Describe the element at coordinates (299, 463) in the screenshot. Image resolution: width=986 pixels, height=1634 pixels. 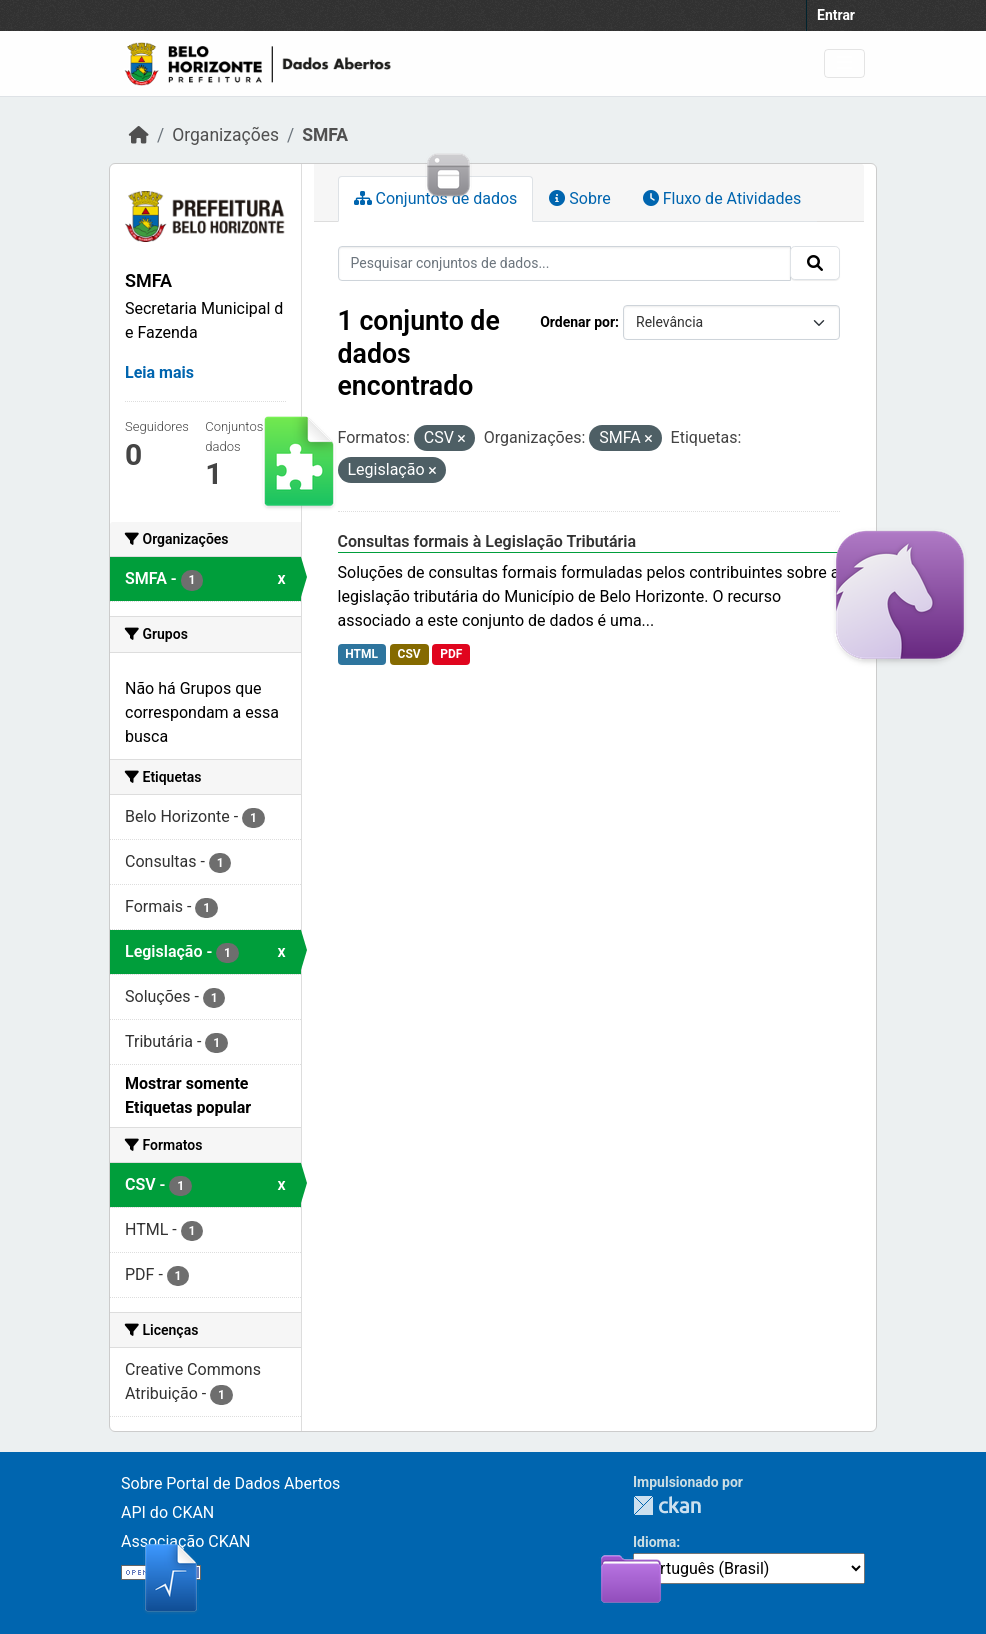
I see `an add-on or extension file type` at that location.